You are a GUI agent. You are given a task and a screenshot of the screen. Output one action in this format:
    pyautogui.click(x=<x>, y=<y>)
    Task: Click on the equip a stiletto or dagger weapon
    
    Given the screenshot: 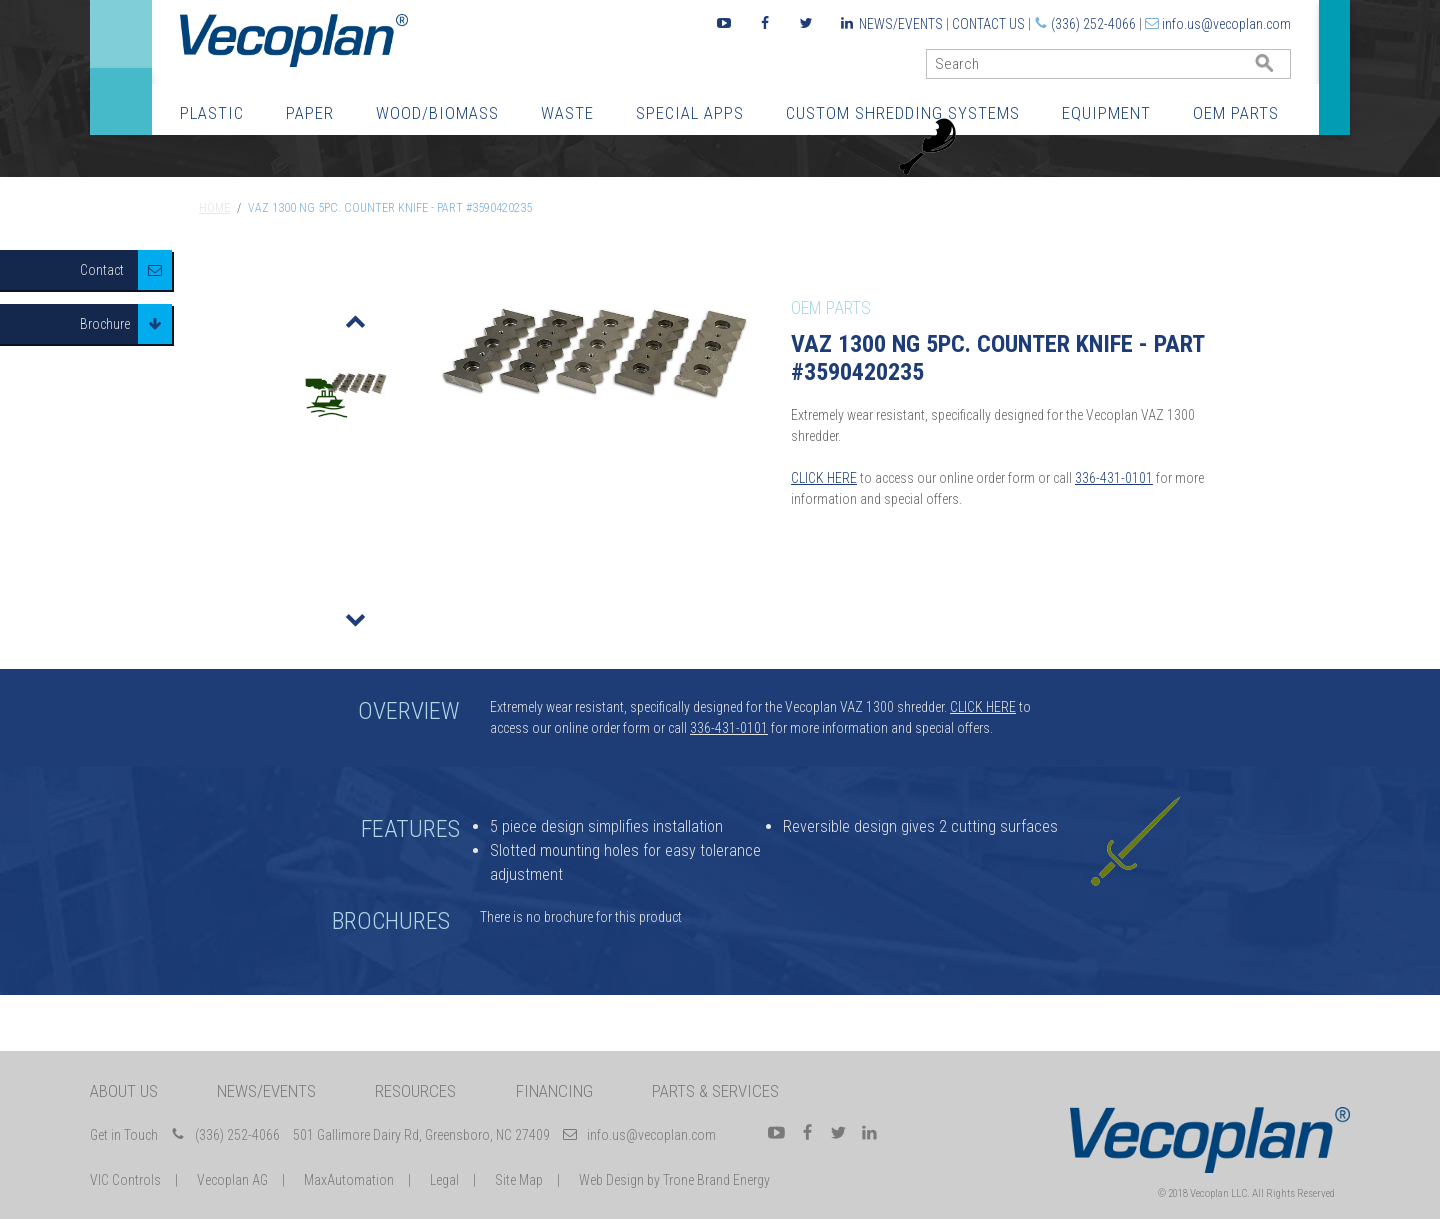 What is the action you would take?
    pyautogui.click(x=1136, y=841)
    